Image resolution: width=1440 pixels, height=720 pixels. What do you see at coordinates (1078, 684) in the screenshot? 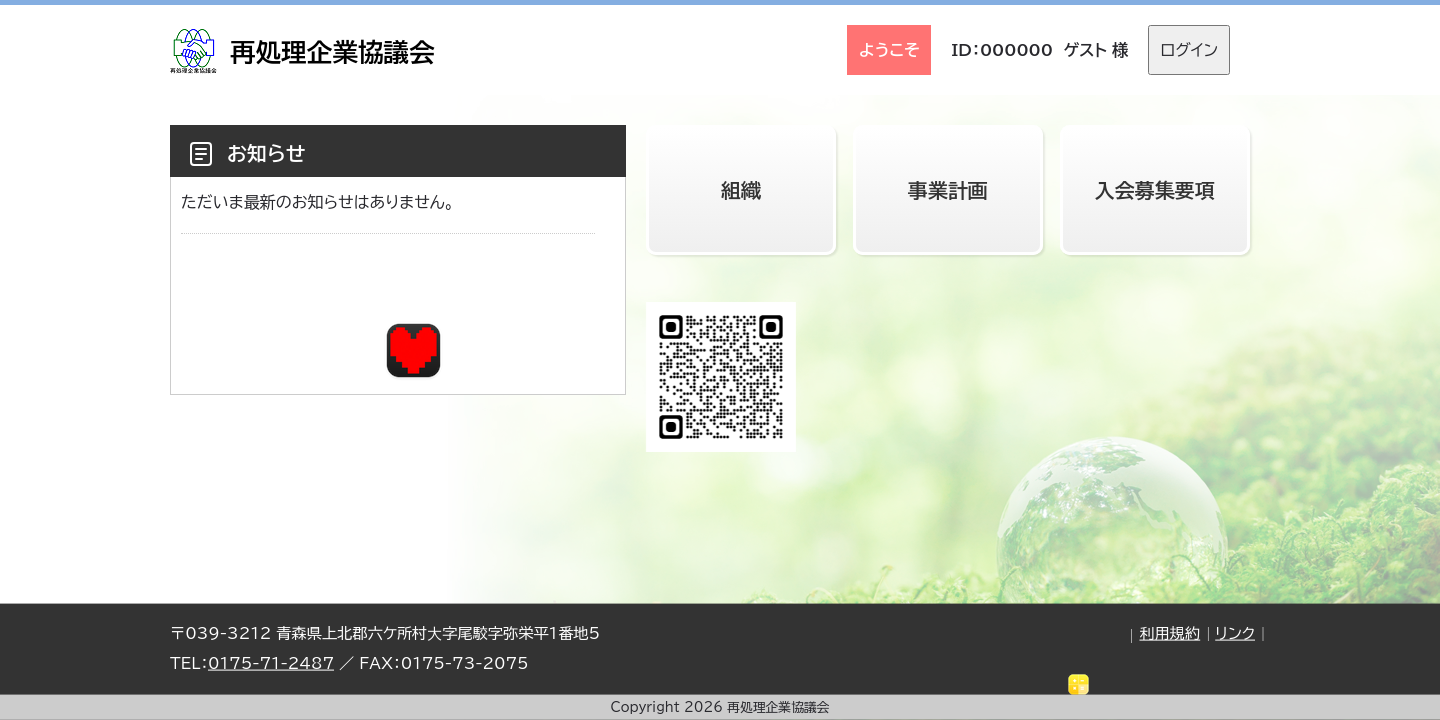
I see `open pcb calculator app` at bounding box center [1078, 684].